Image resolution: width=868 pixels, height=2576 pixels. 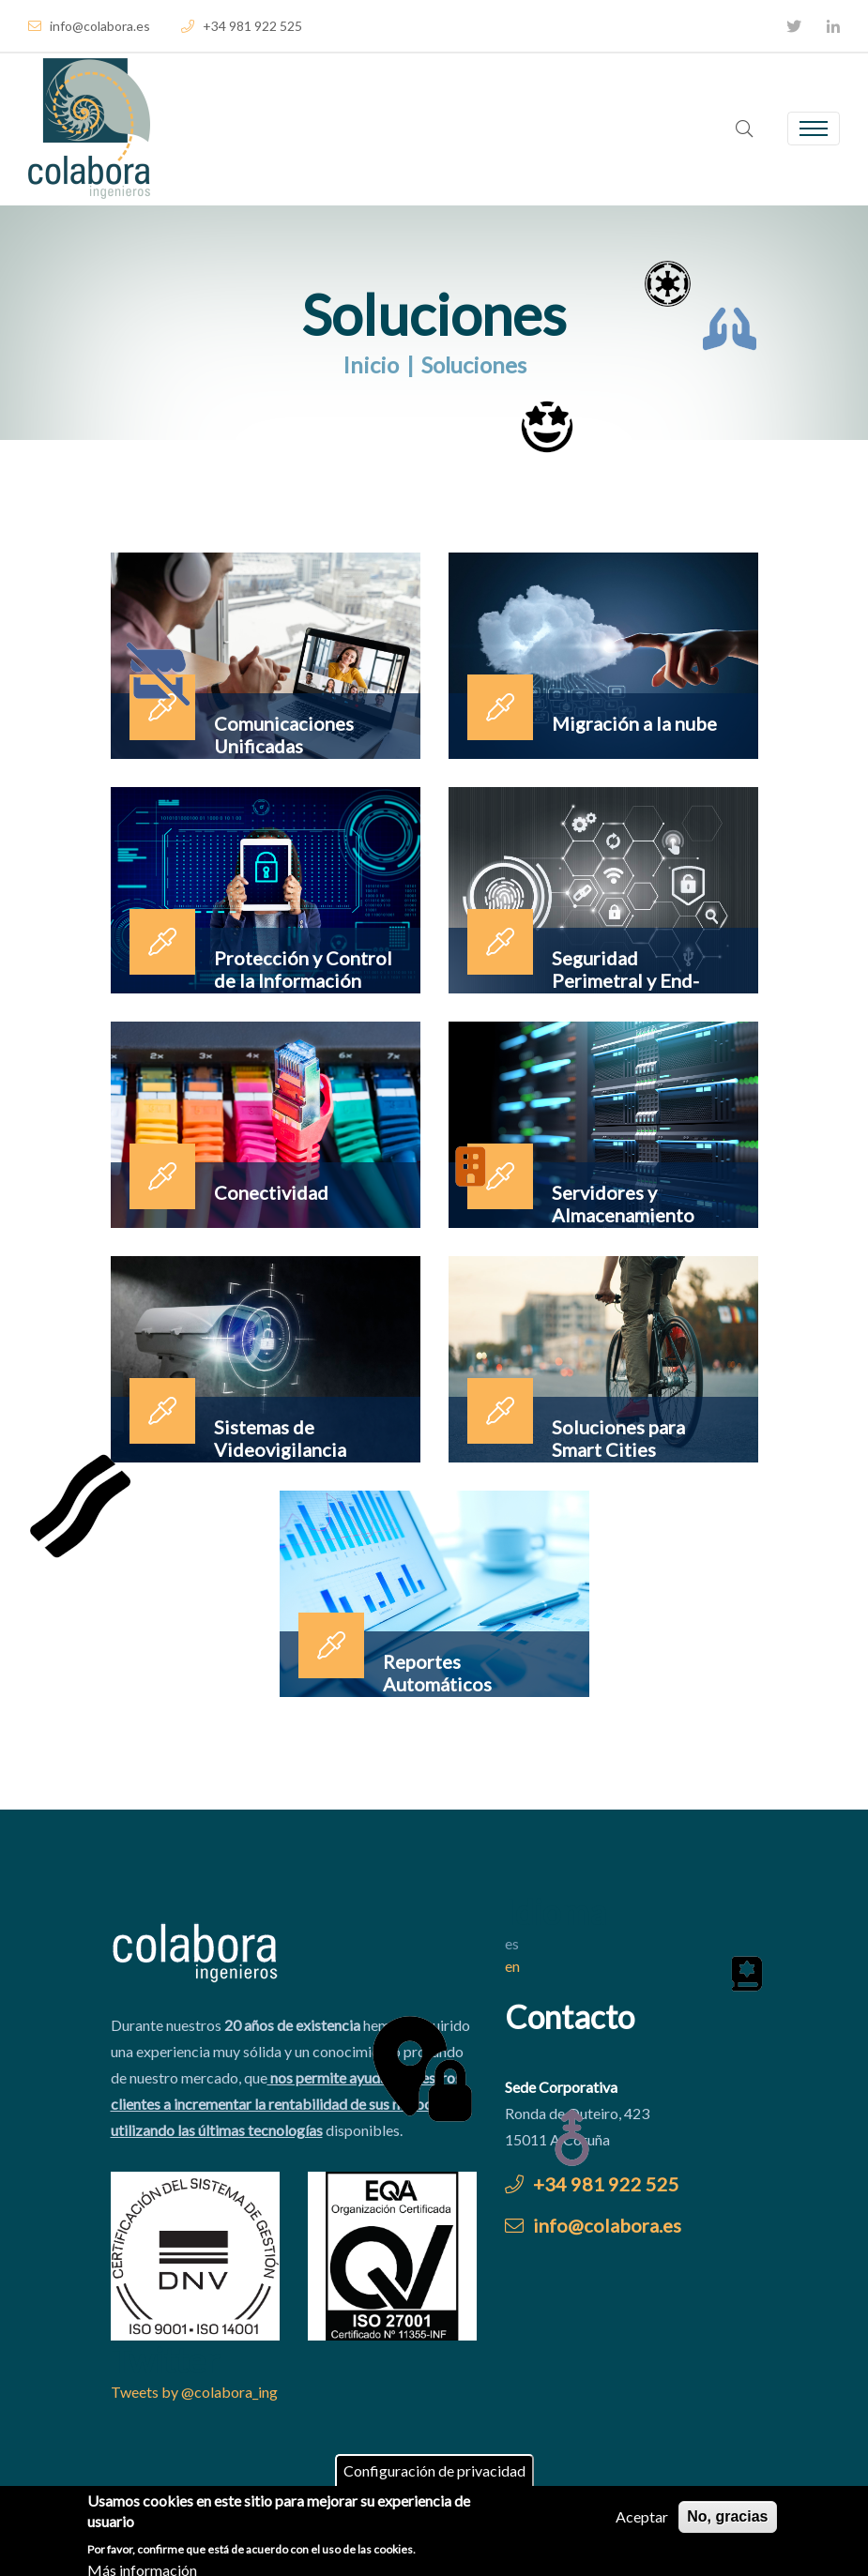 I want to click on indicates a private or secured location, so click(x=422, y=2066).